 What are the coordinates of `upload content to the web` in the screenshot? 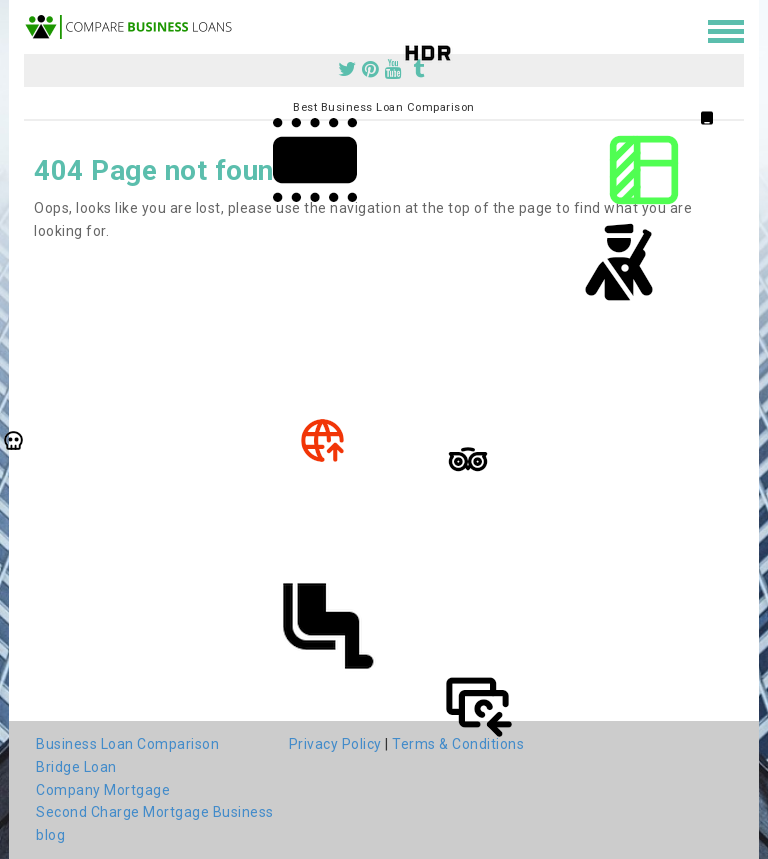 It's located at (322, 440).